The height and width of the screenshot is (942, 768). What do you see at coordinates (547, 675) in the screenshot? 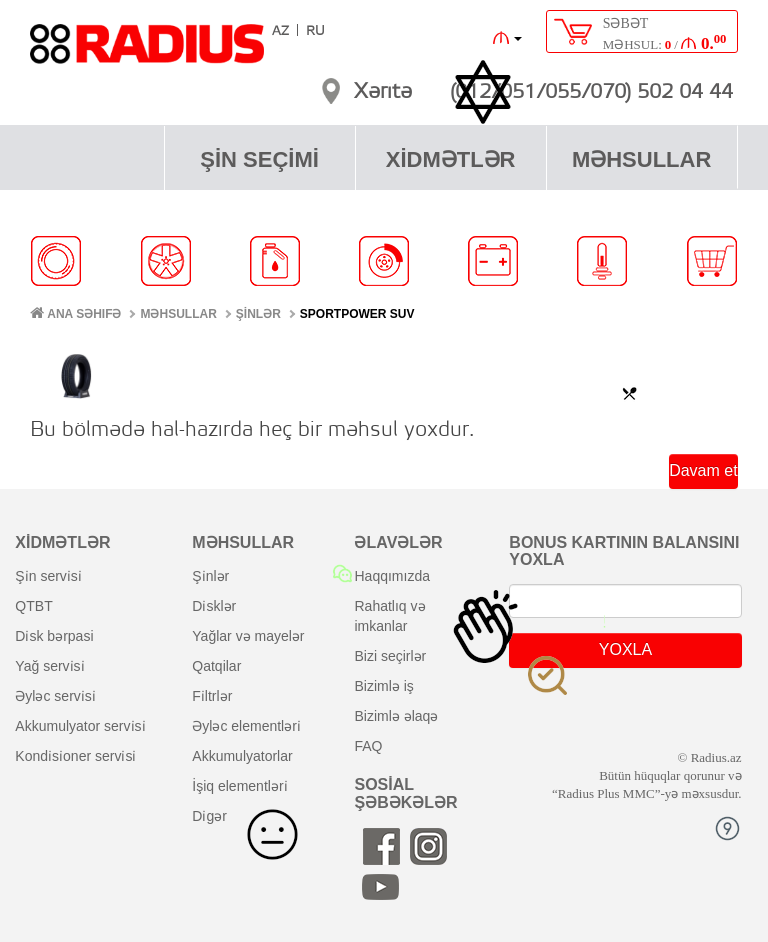
I see `code scan completed successfully` at bounding box center [547, 675].